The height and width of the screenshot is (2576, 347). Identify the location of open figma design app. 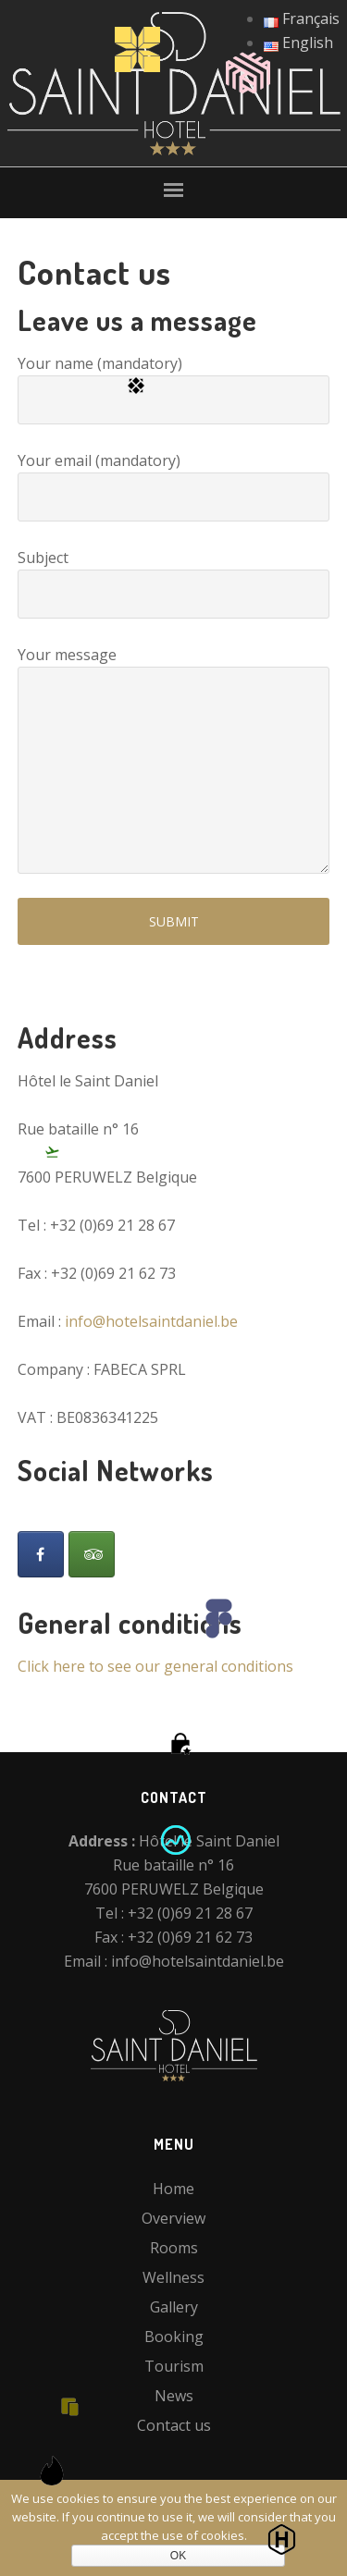
(218, 1618).